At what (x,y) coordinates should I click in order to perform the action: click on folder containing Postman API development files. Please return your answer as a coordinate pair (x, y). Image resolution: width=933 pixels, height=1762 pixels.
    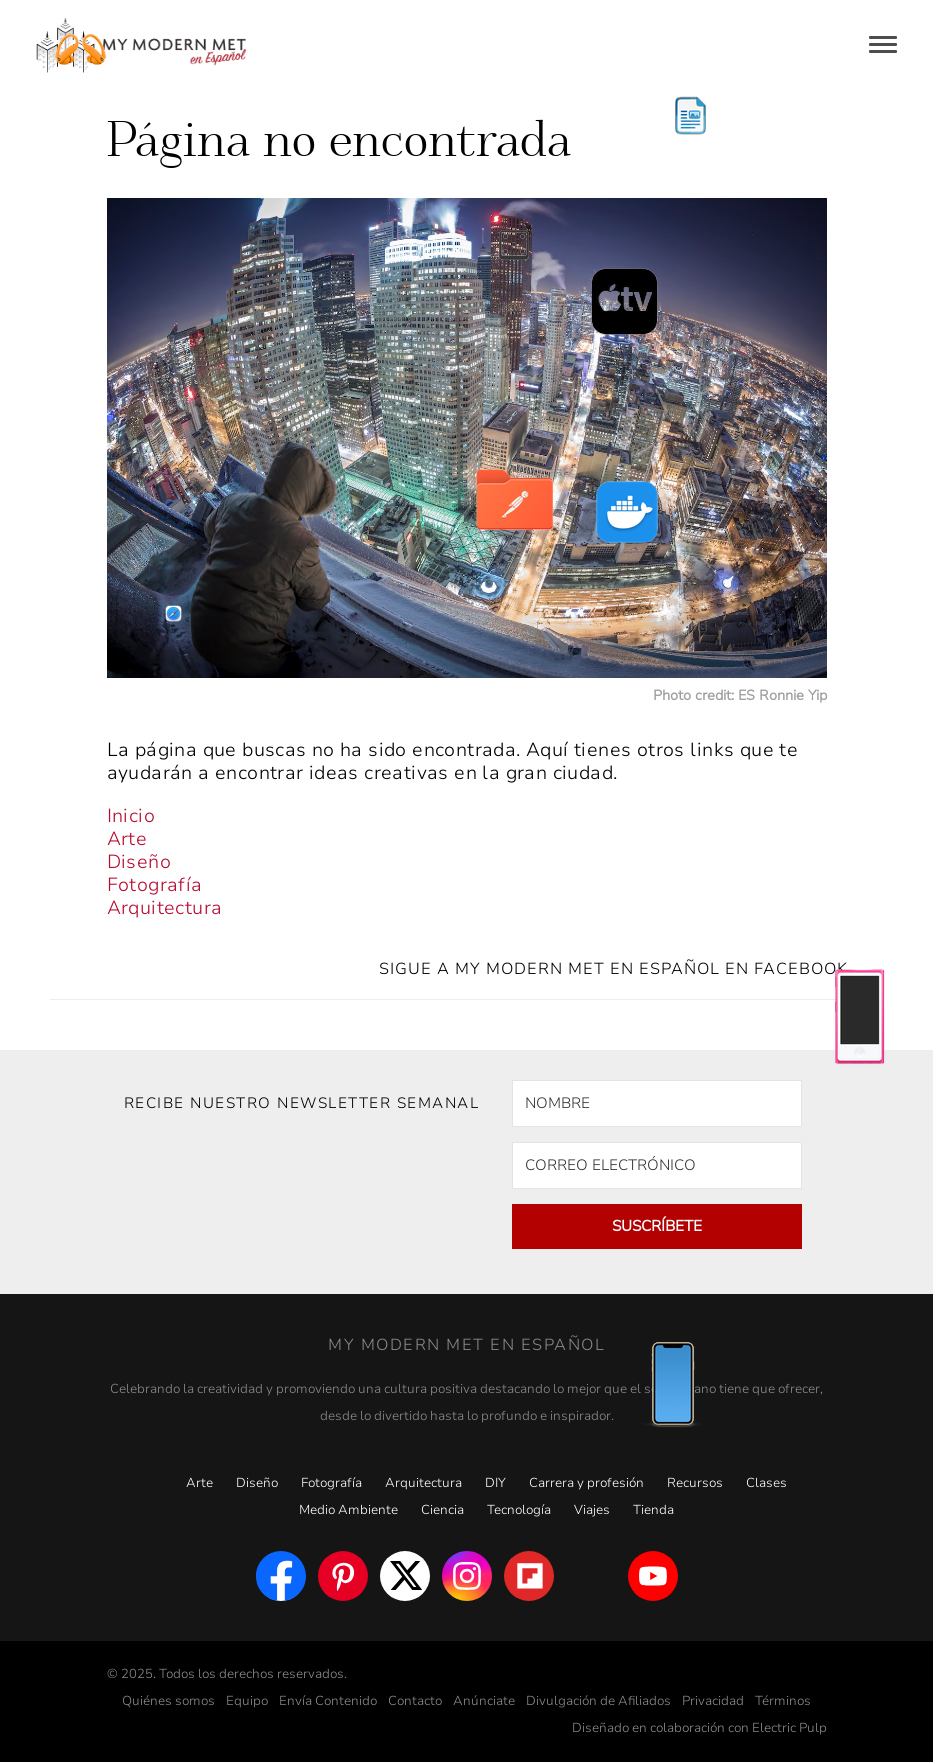
    Looking at the image, I should click on (514, 501).